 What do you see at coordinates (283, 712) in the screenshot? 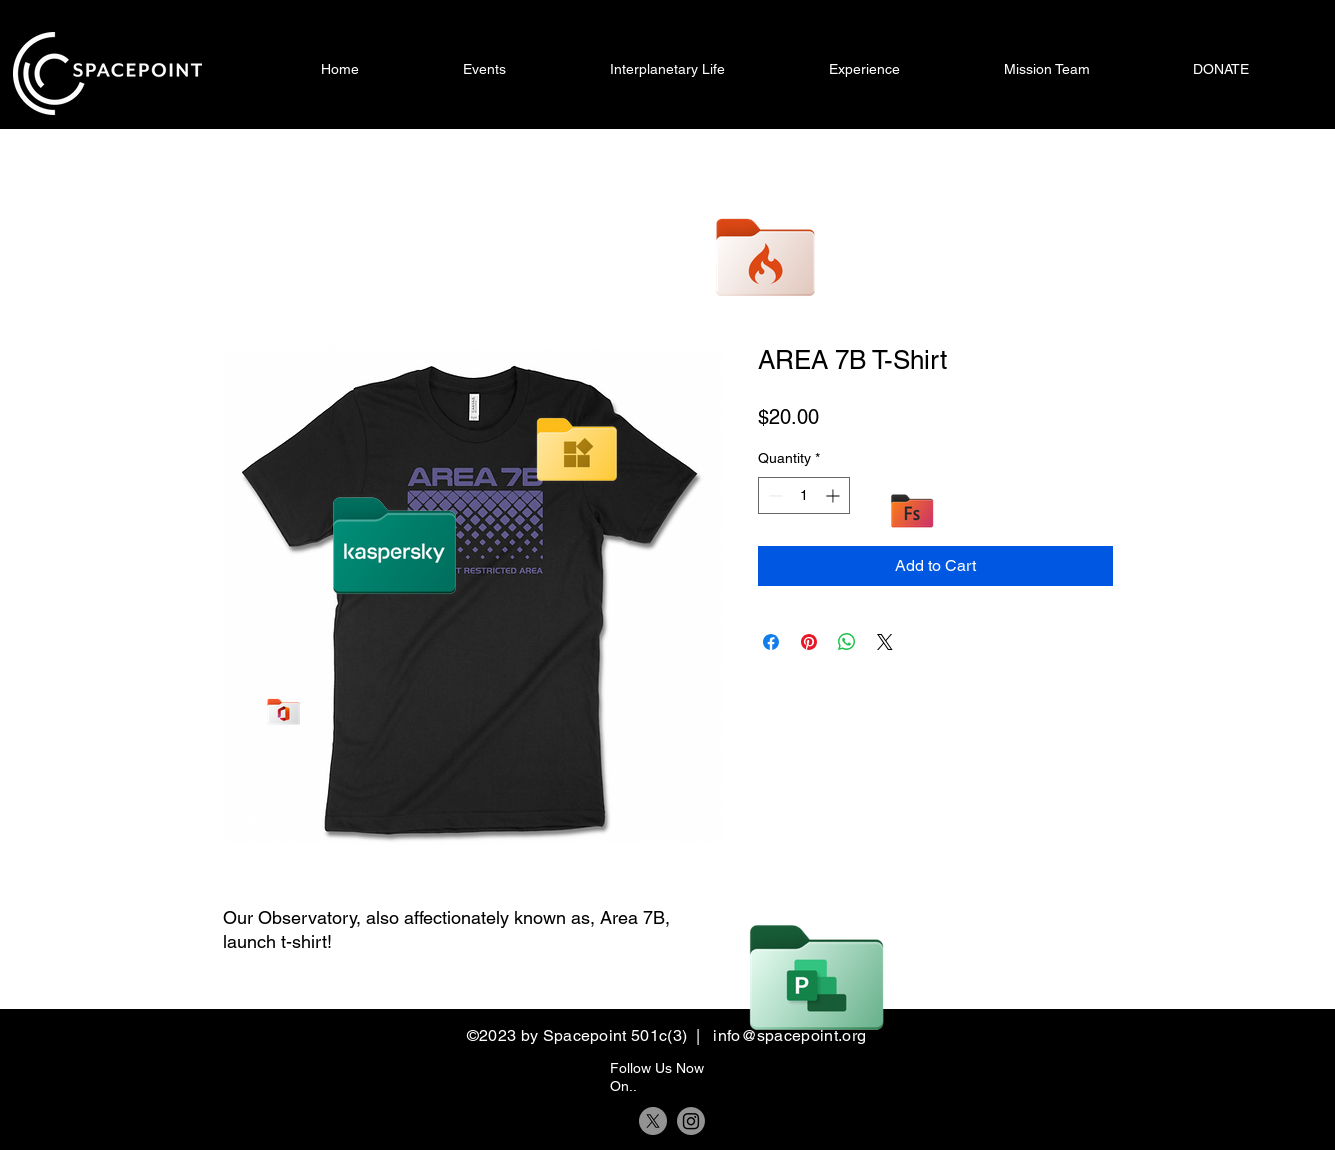
I see `open microsoft office files folder` at bounding box center [283, 712].